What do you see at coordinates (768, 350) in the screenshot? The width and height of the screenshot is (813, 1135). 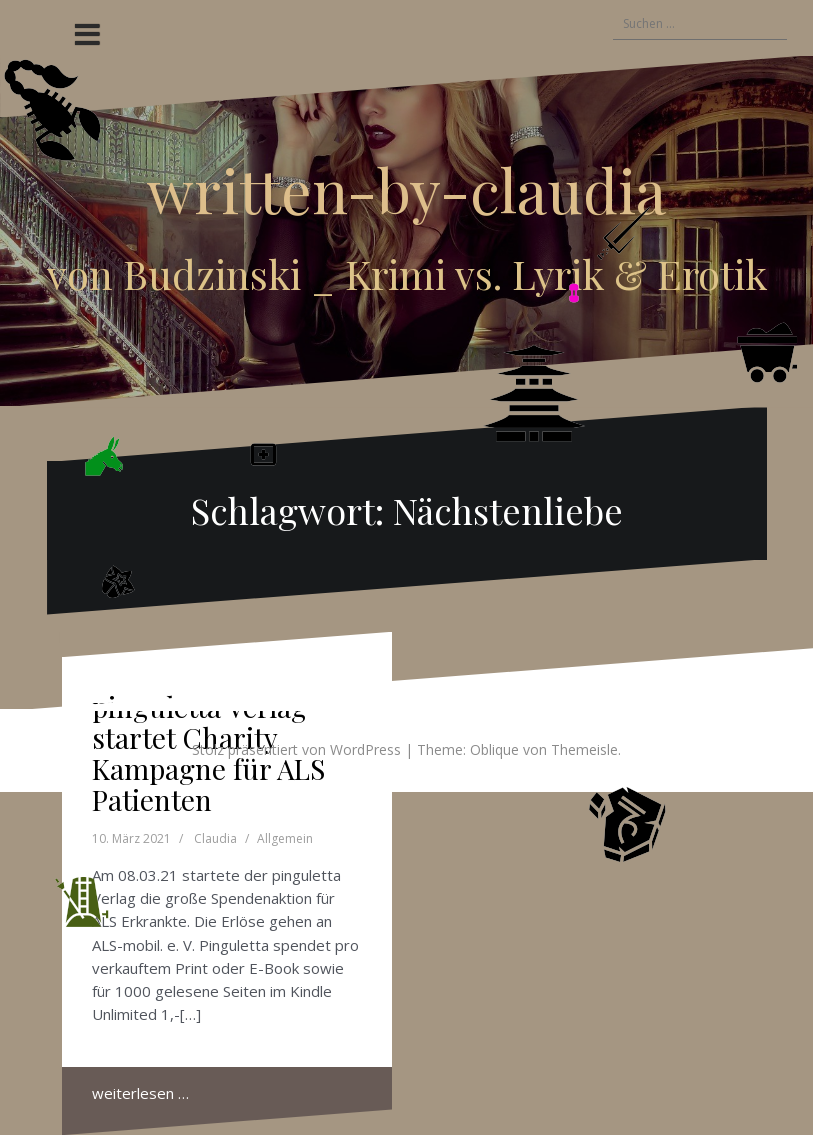 I see `access mining or resource collection game feature` at bounding box center [768, 350].